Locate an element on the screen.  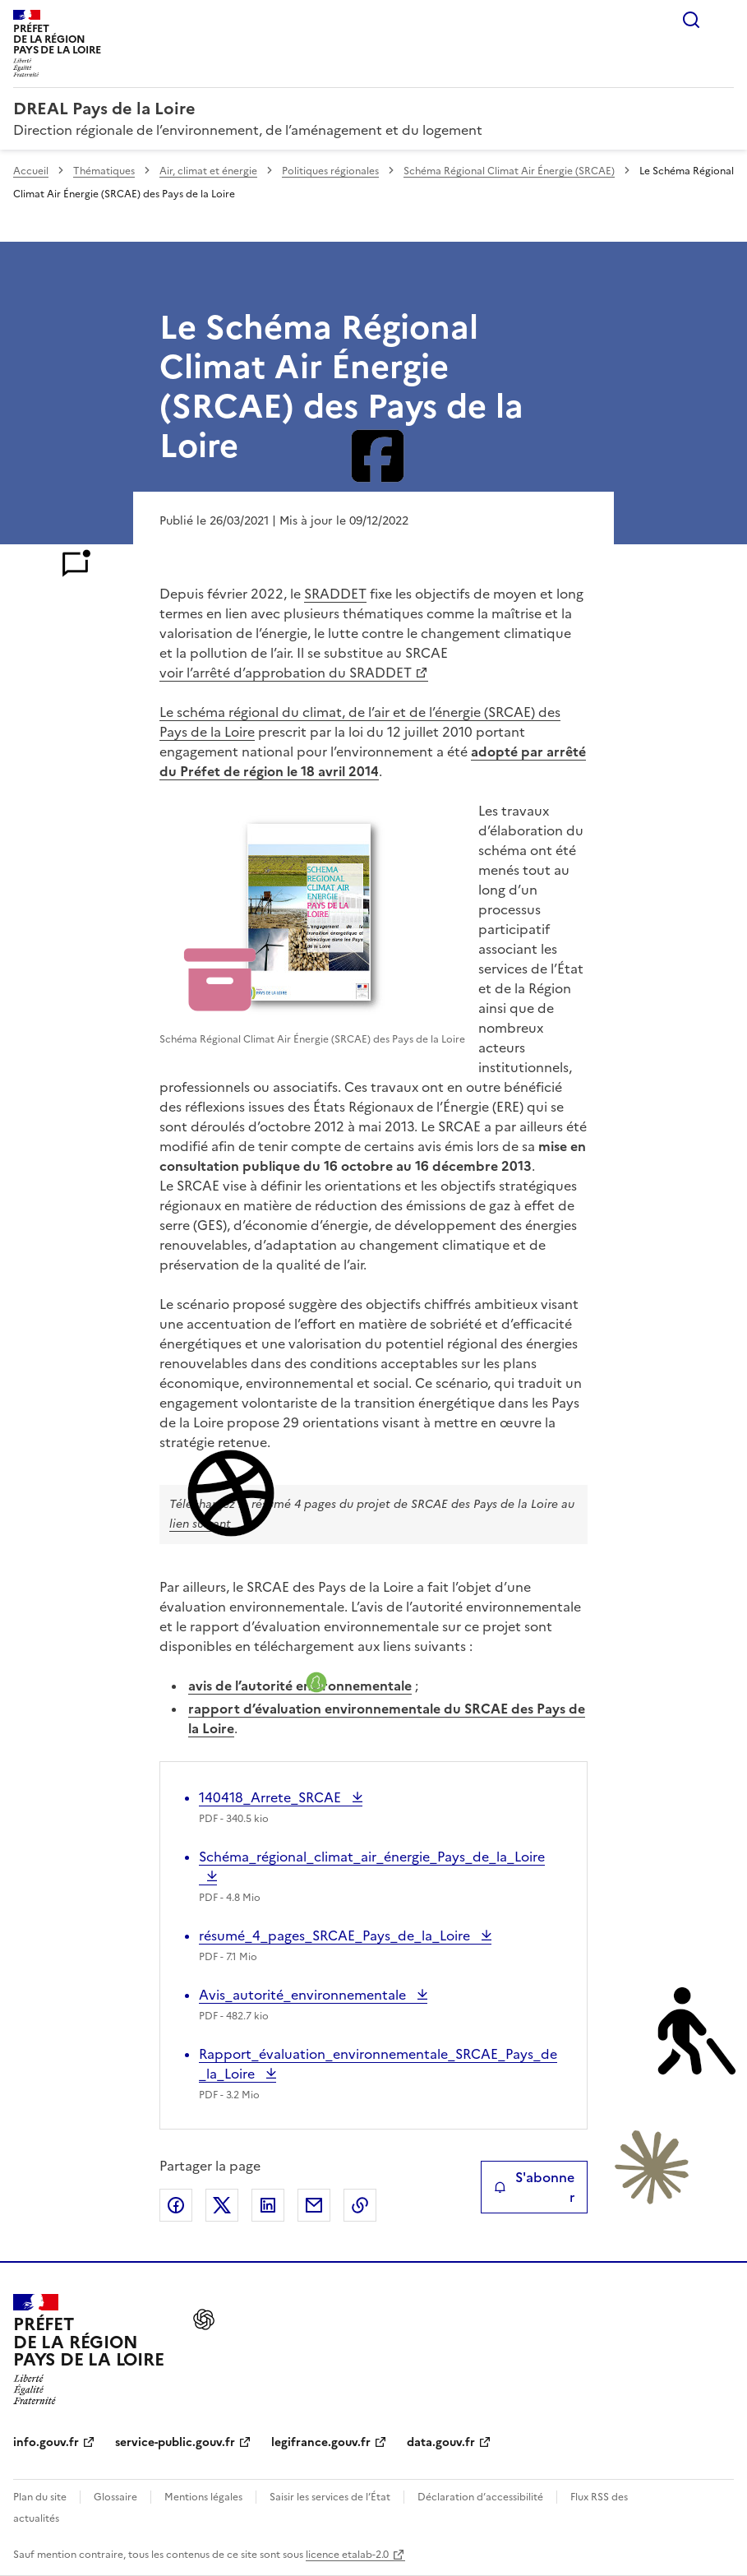
open the Claude AI assistant app is located at coordinates (652, 2167).